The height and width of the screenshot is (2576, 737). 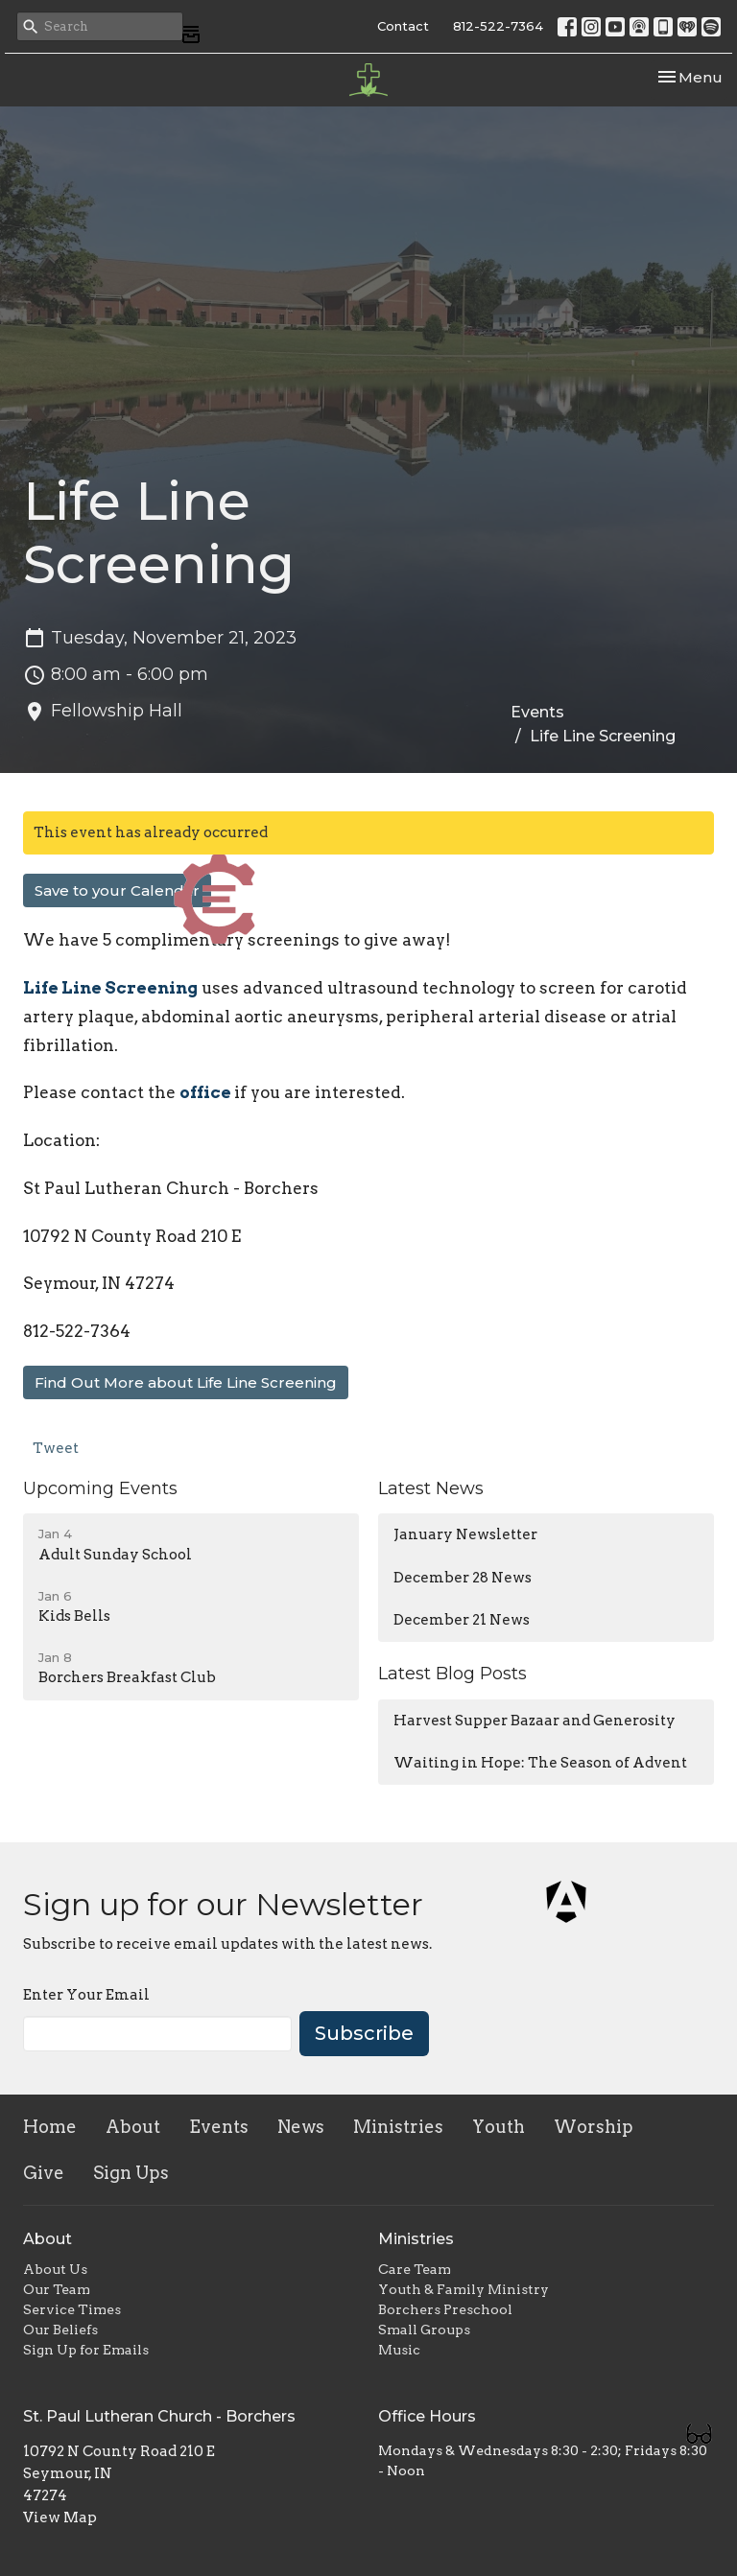 I want to click on open compiler explorer tool, so click(x=214, y=899).